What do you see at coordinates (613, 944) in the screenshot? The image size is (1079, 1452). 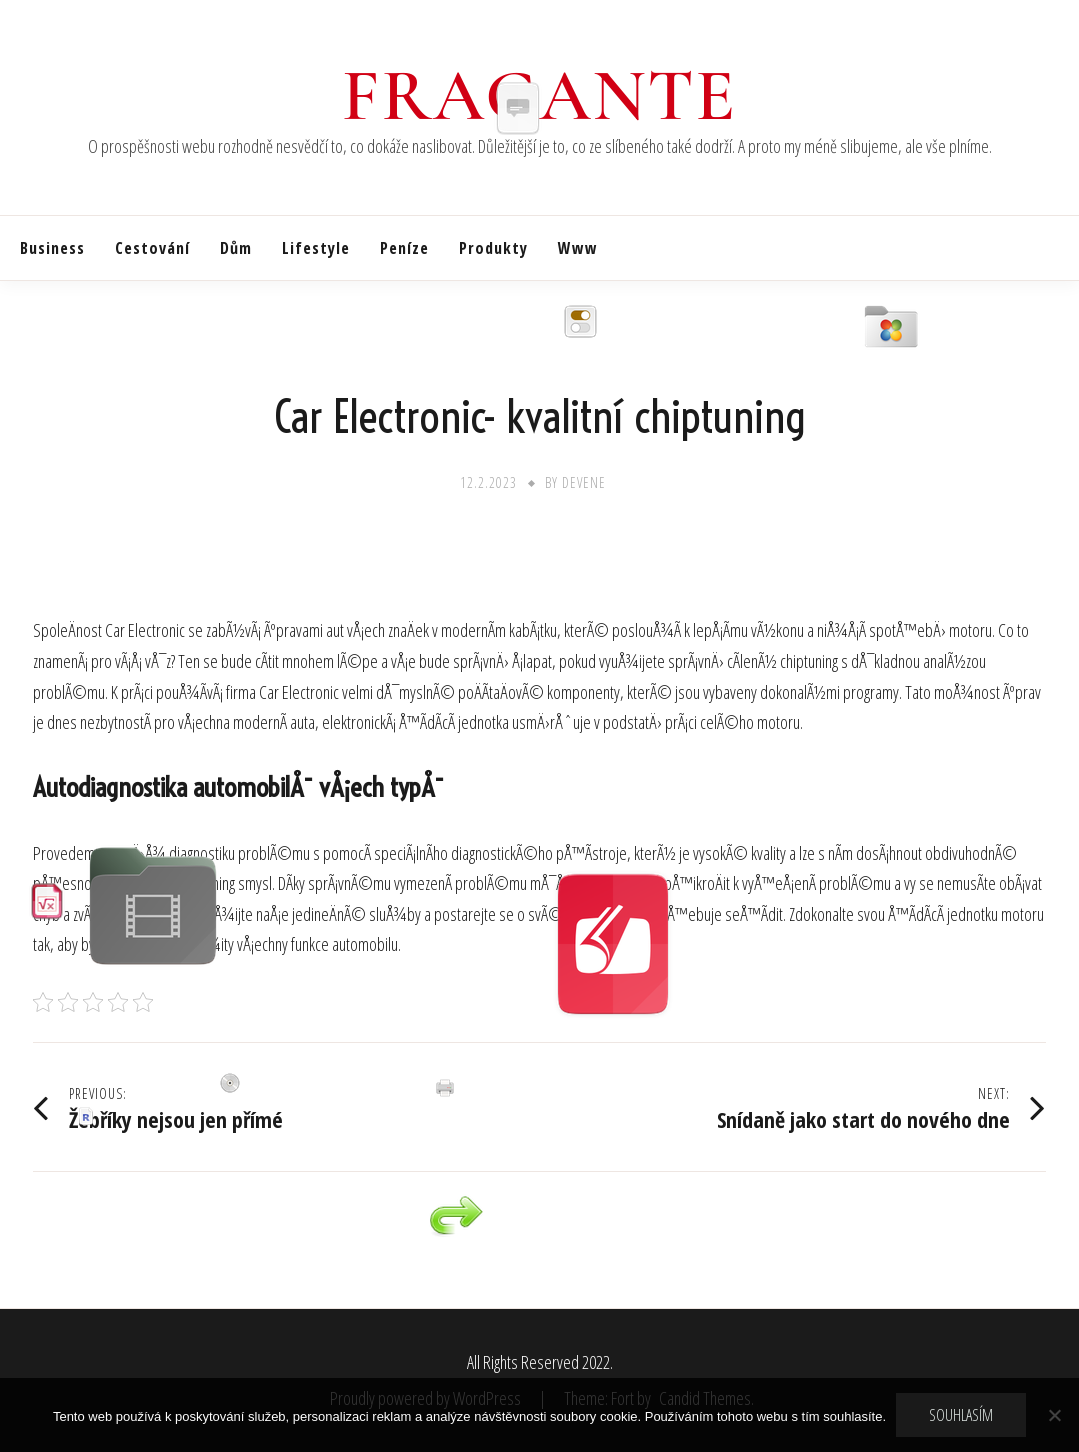 I see `an encapsulated postscript (.eps) file` at bounding box center [613, 944].